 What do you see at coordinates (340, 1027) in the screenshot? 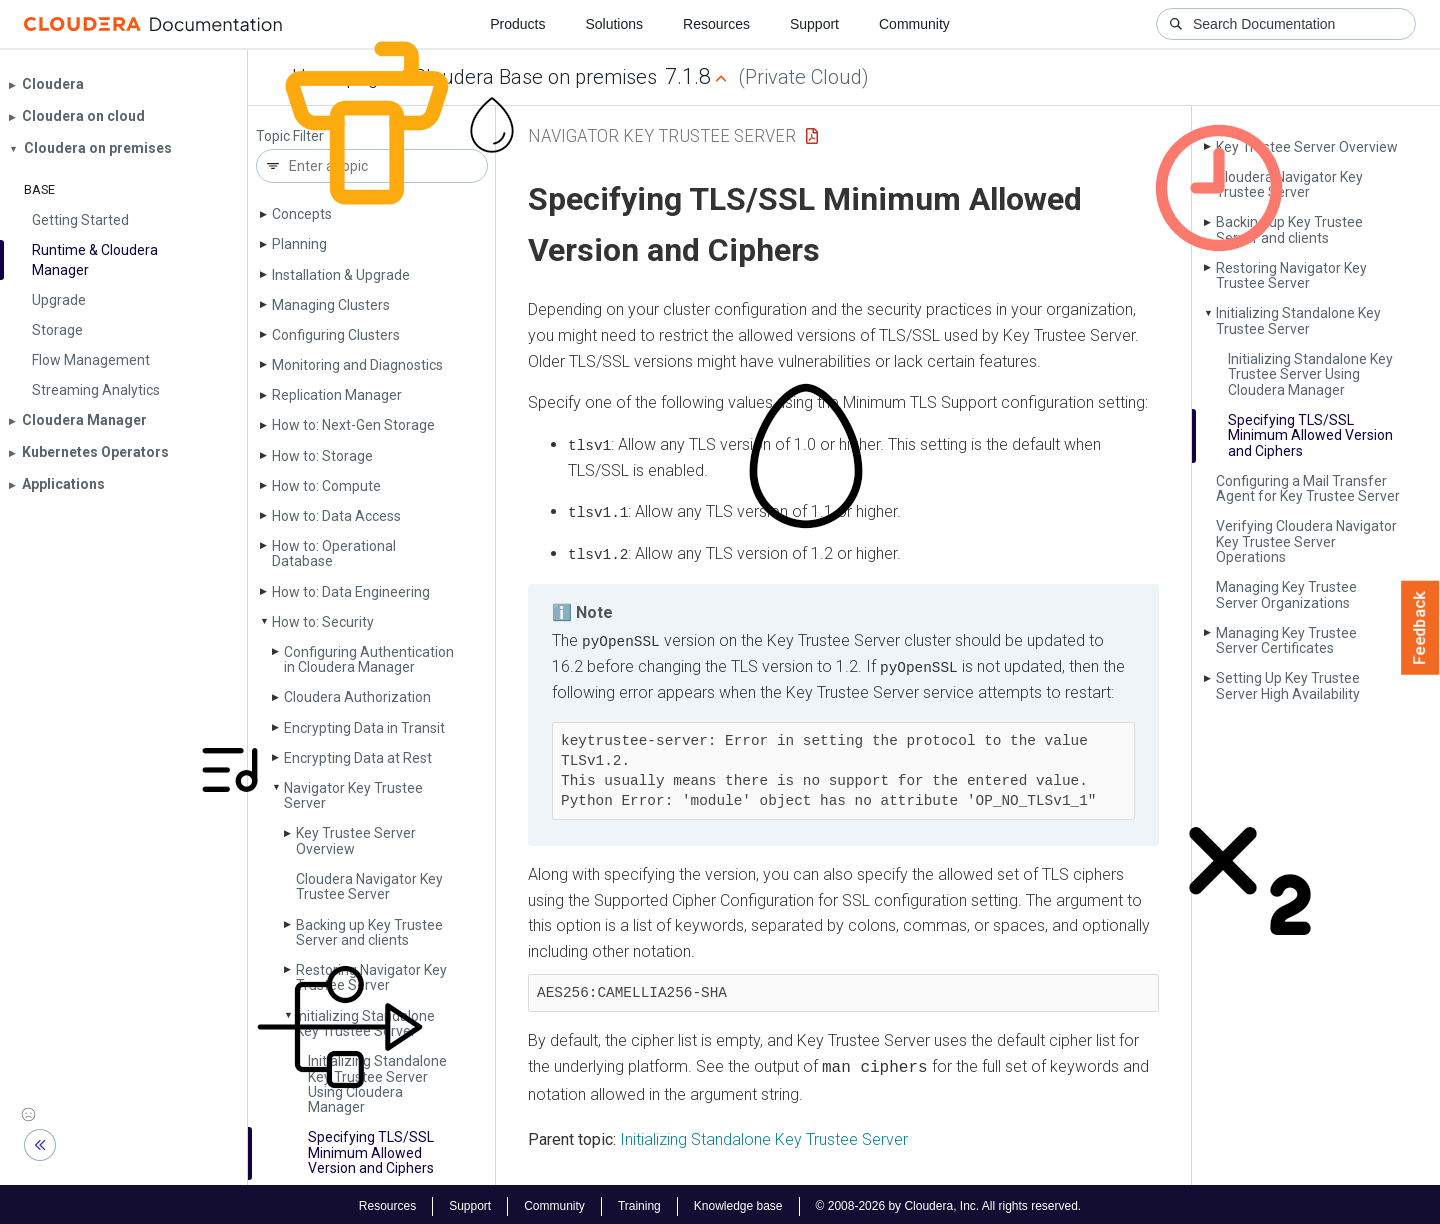
I see `connect a USB device` at bounding box center [340, 1027].